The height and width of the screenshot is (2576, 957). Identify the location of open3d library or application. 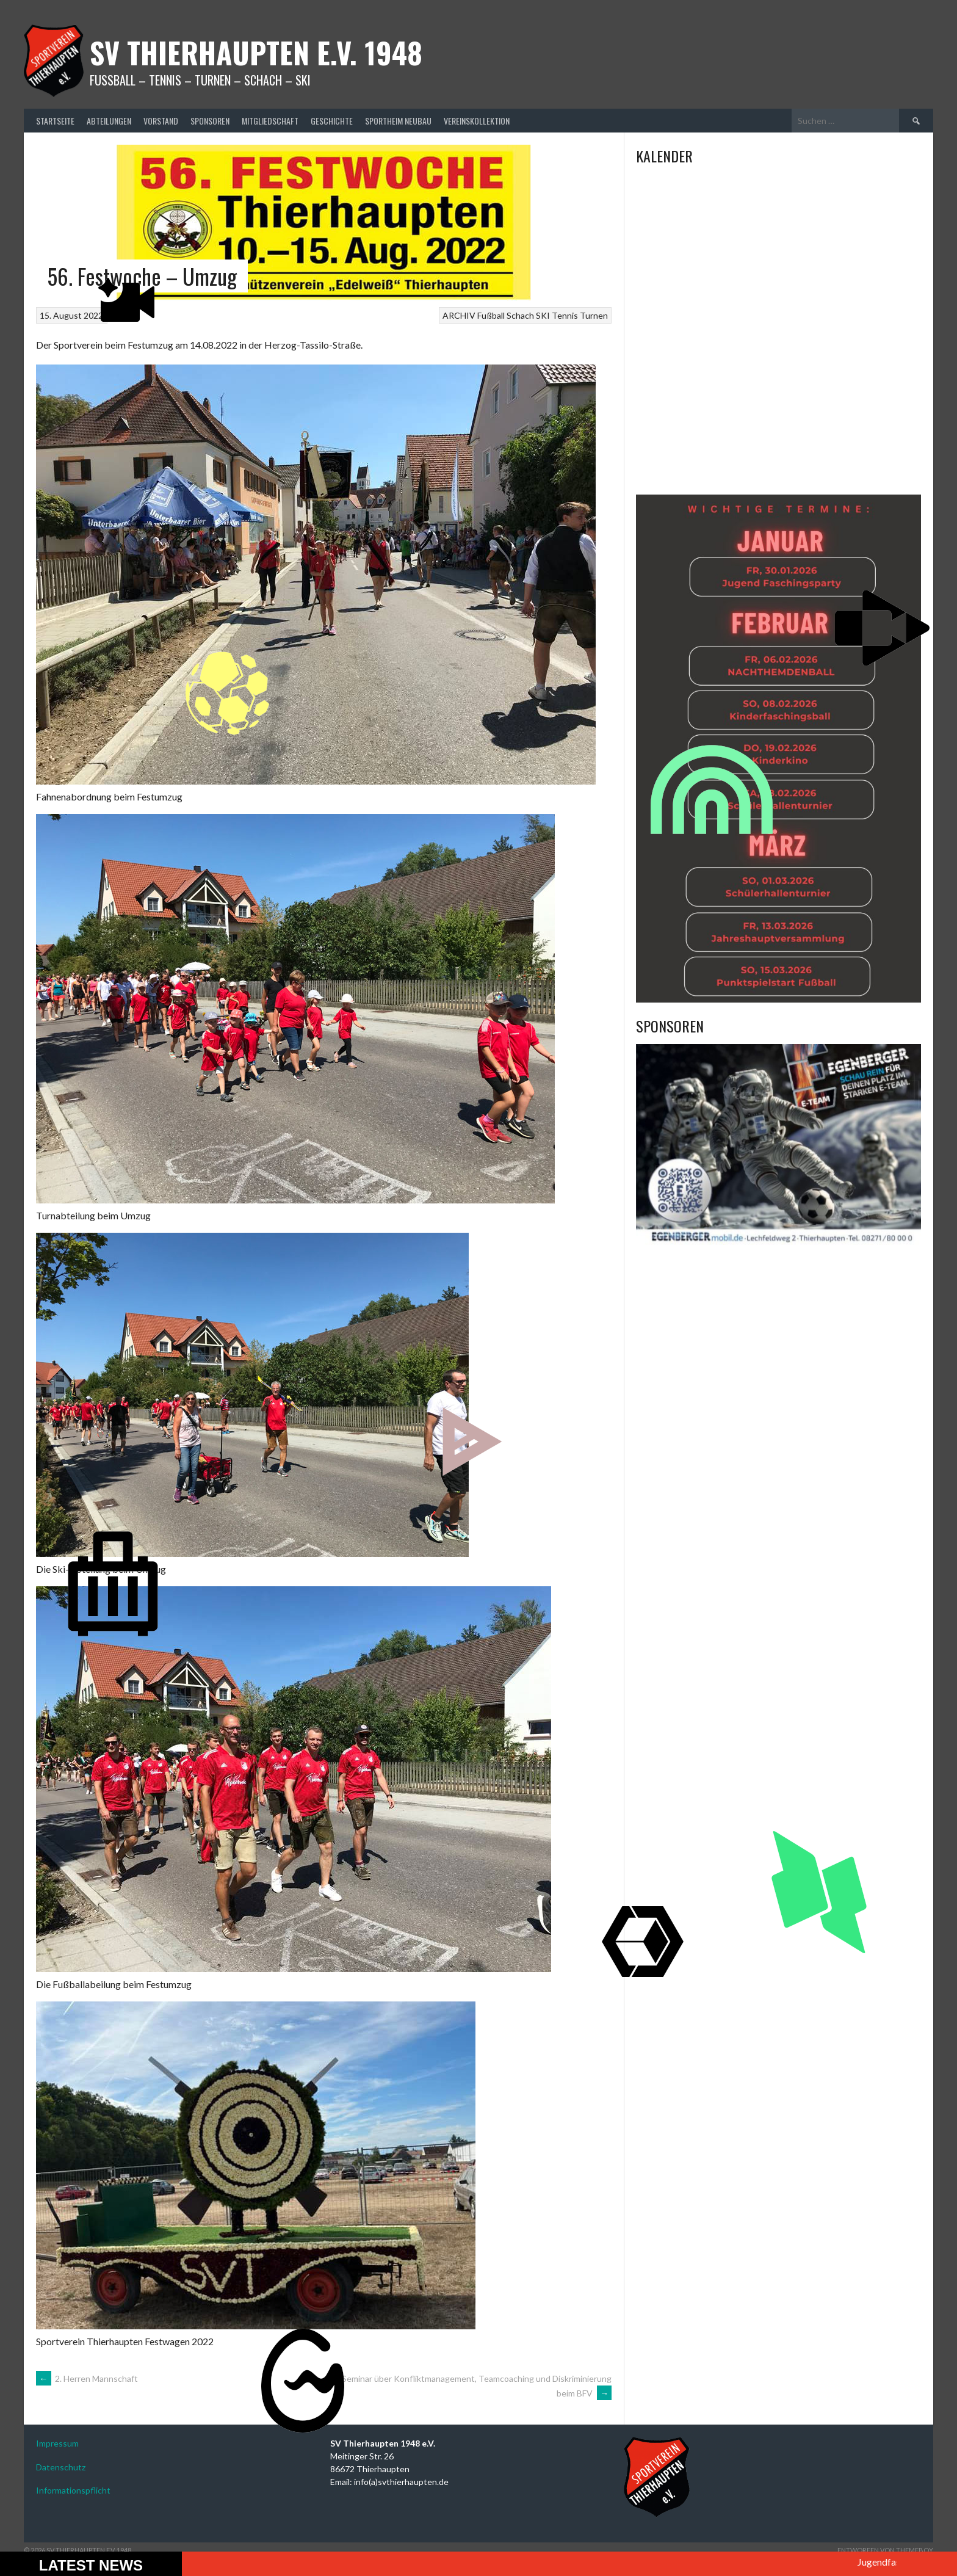
(643, 1942).